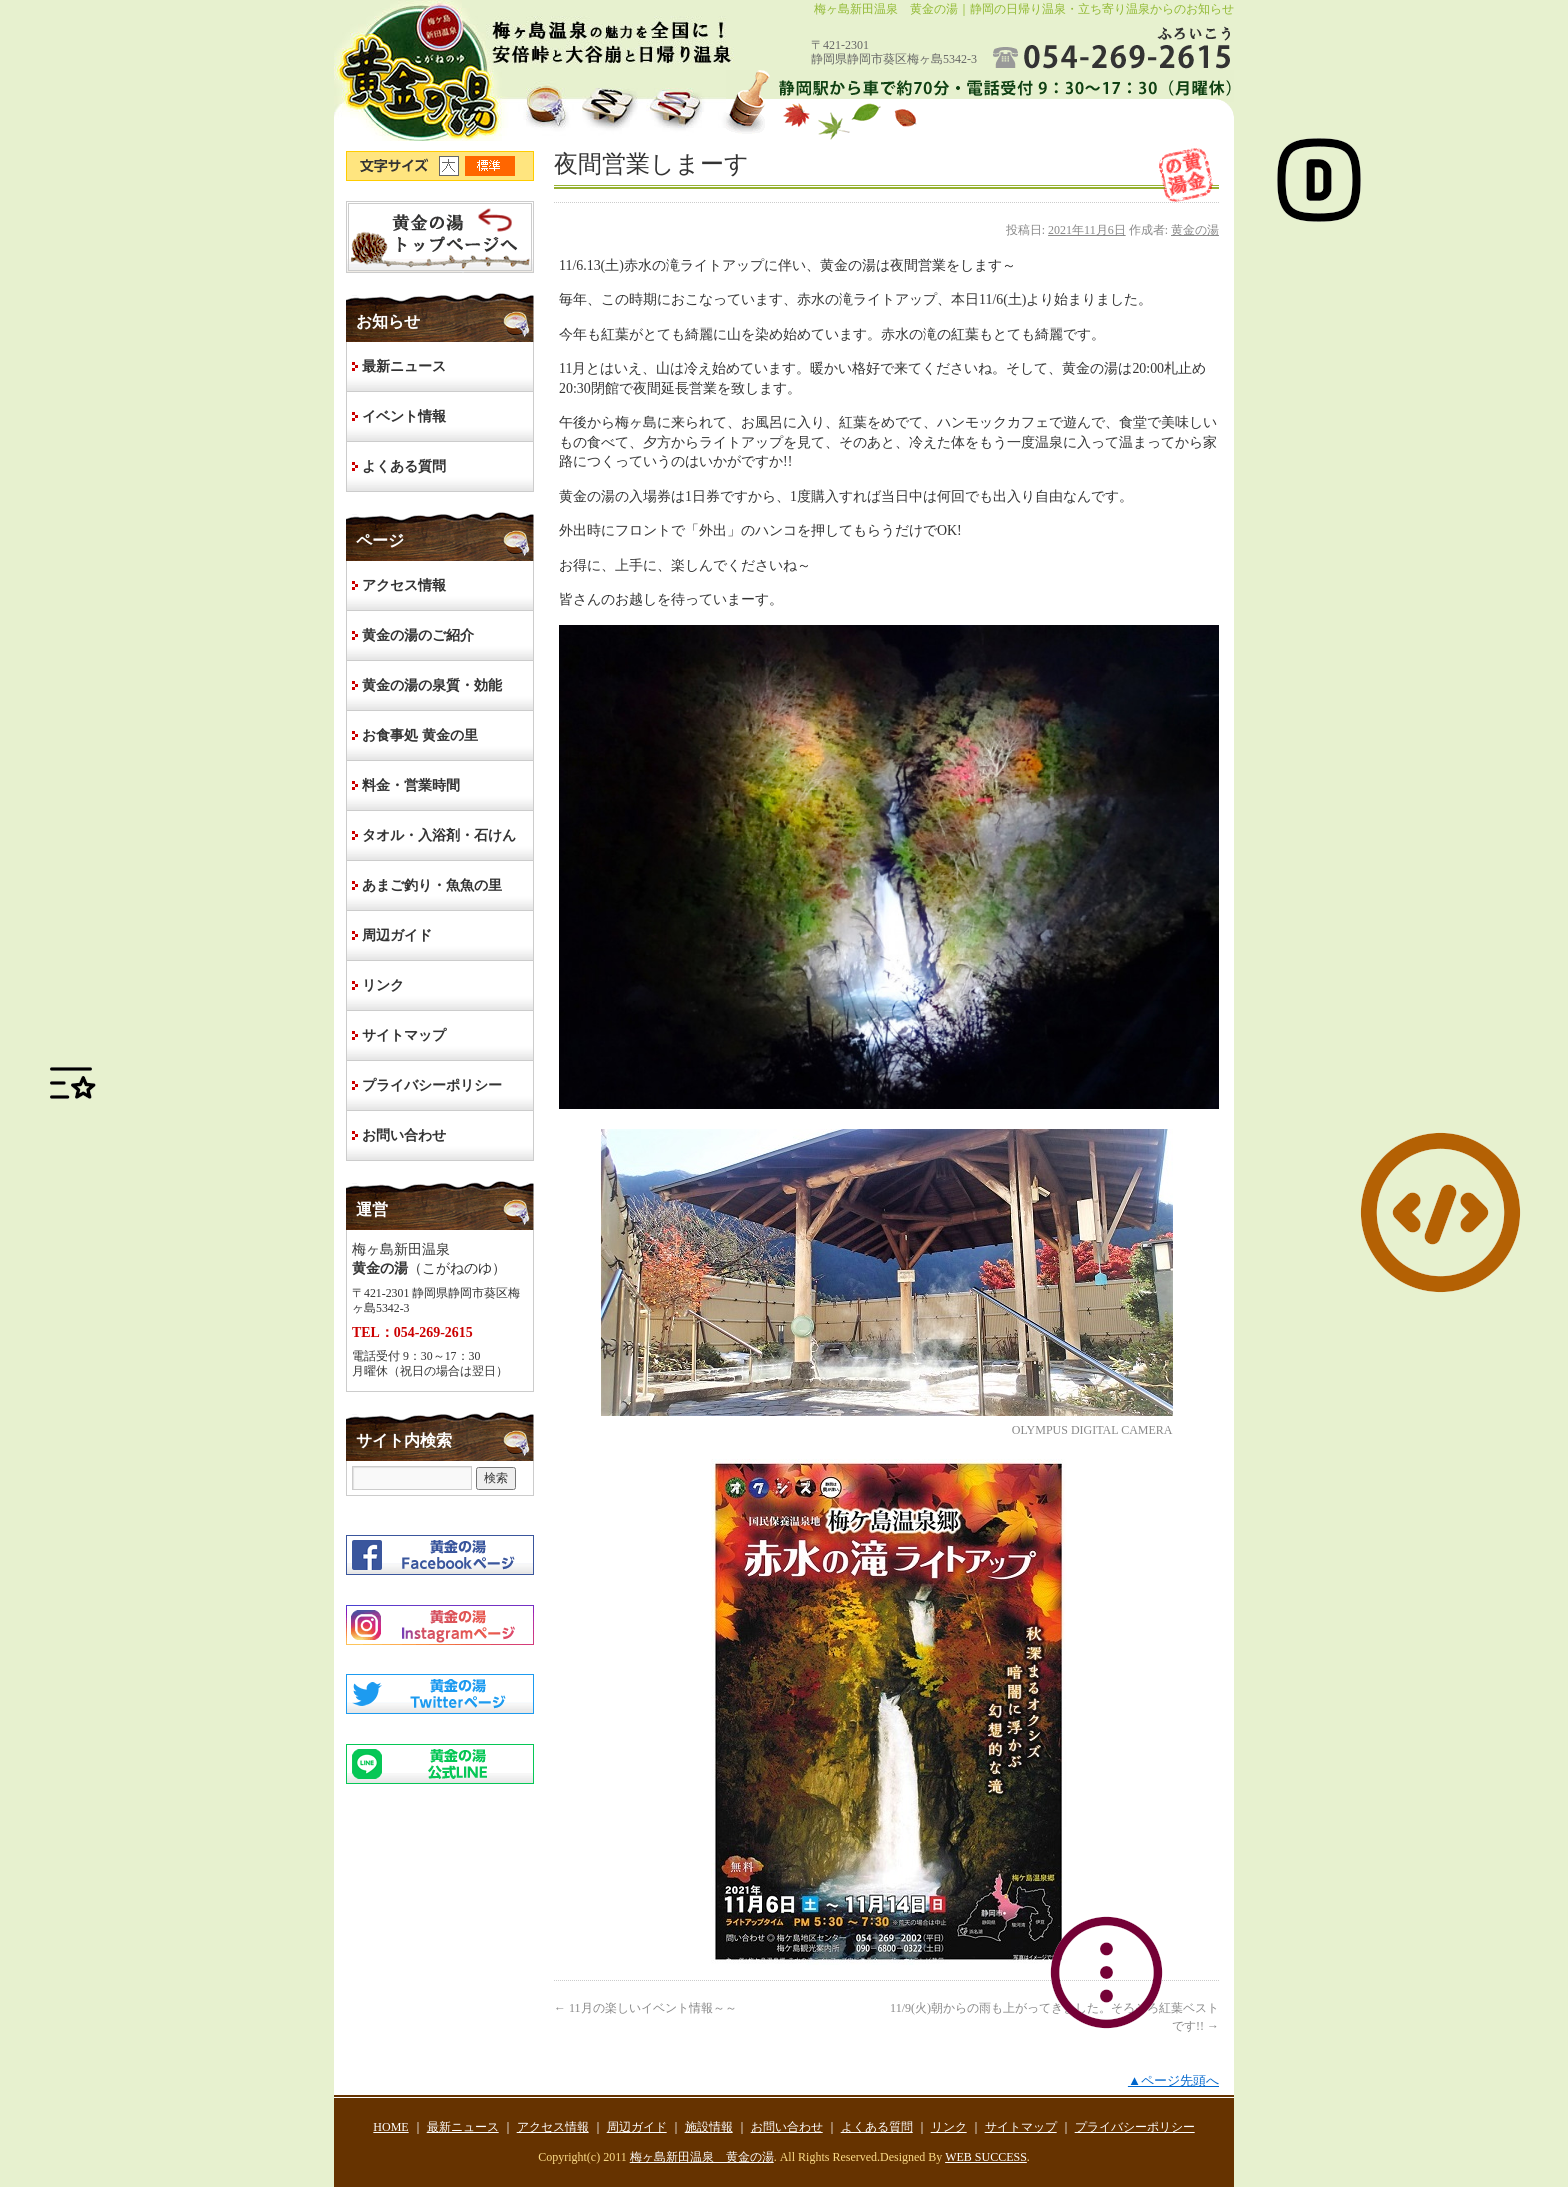 The image size is (1568, 2187). Describe the element at coordinates (1319, 180) in the screenshot. I see `indicates a "D" rating or grade` at that location.